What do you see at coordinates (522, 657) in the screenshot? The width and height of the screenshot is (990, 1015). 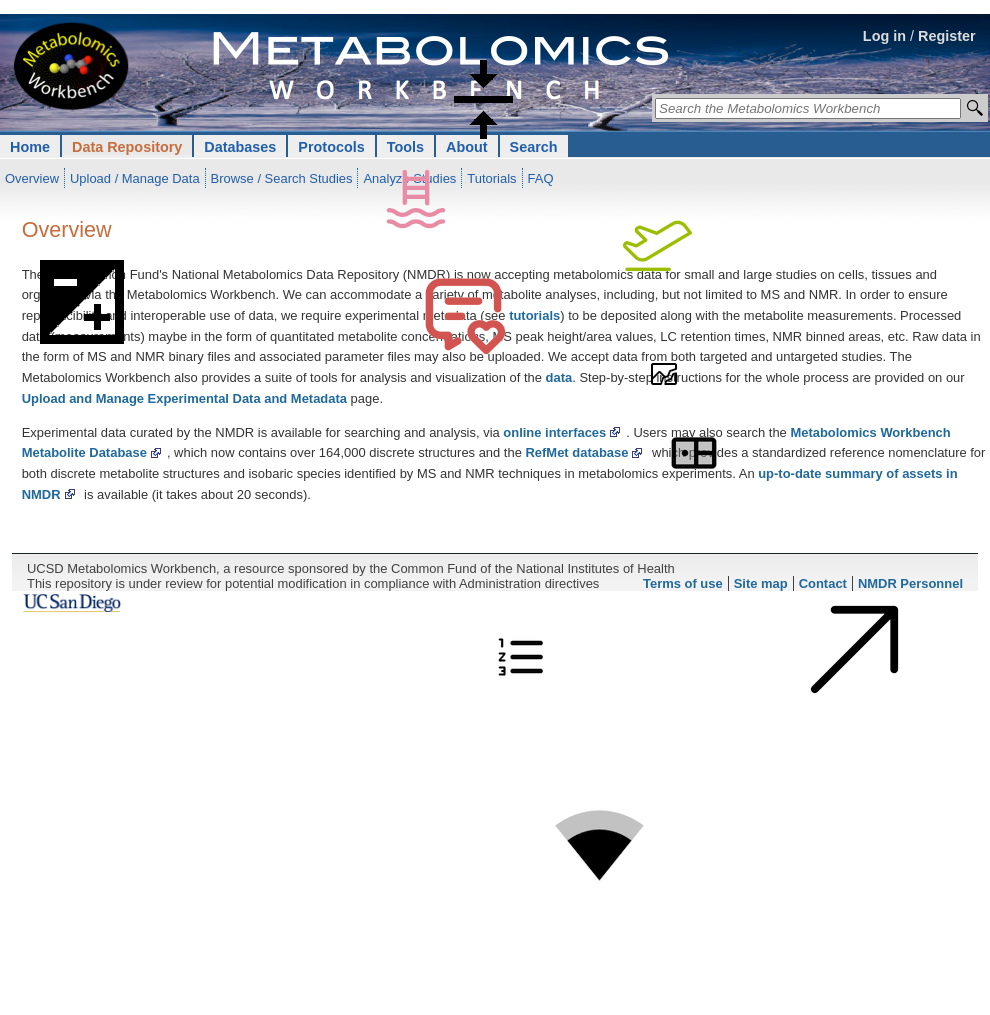 I see `create a numbered list` at bounding box center [522, 657].